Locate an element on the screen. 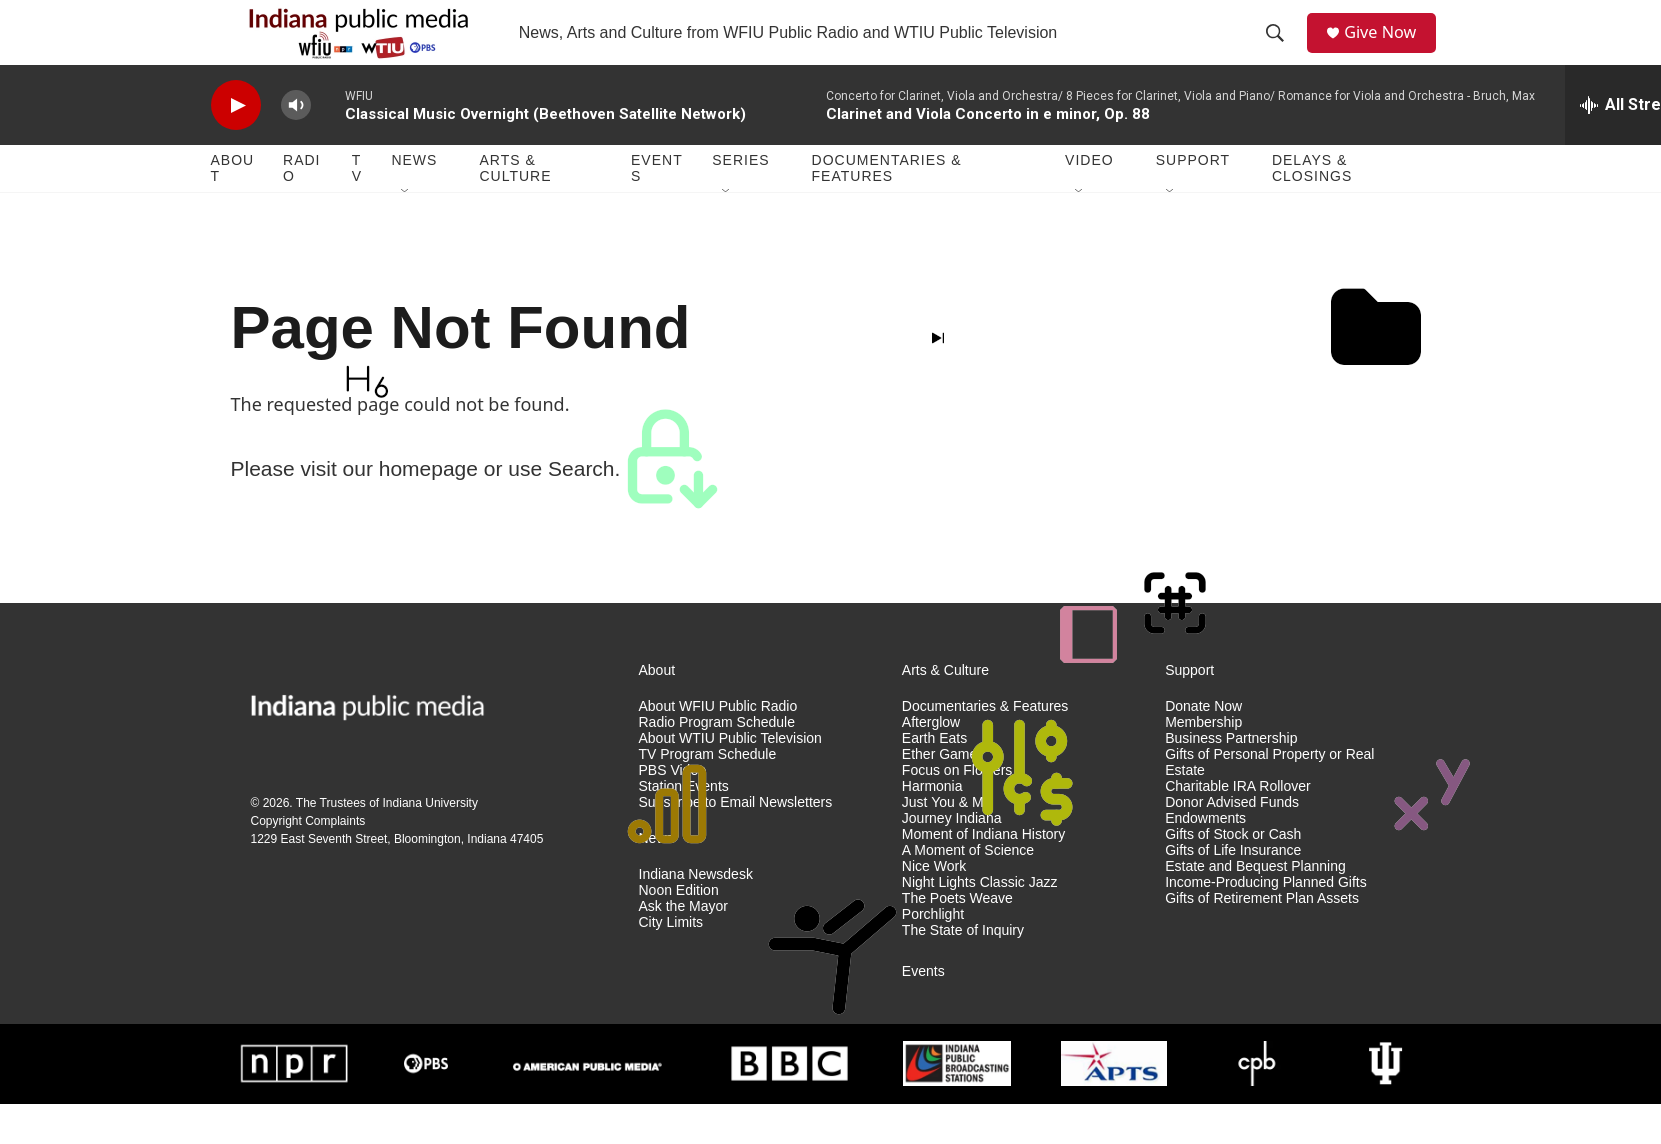 The height and width of the screenshot is (1144, 1661). move activity bar to the left side of the editor is located at coordinates (1088, 634).